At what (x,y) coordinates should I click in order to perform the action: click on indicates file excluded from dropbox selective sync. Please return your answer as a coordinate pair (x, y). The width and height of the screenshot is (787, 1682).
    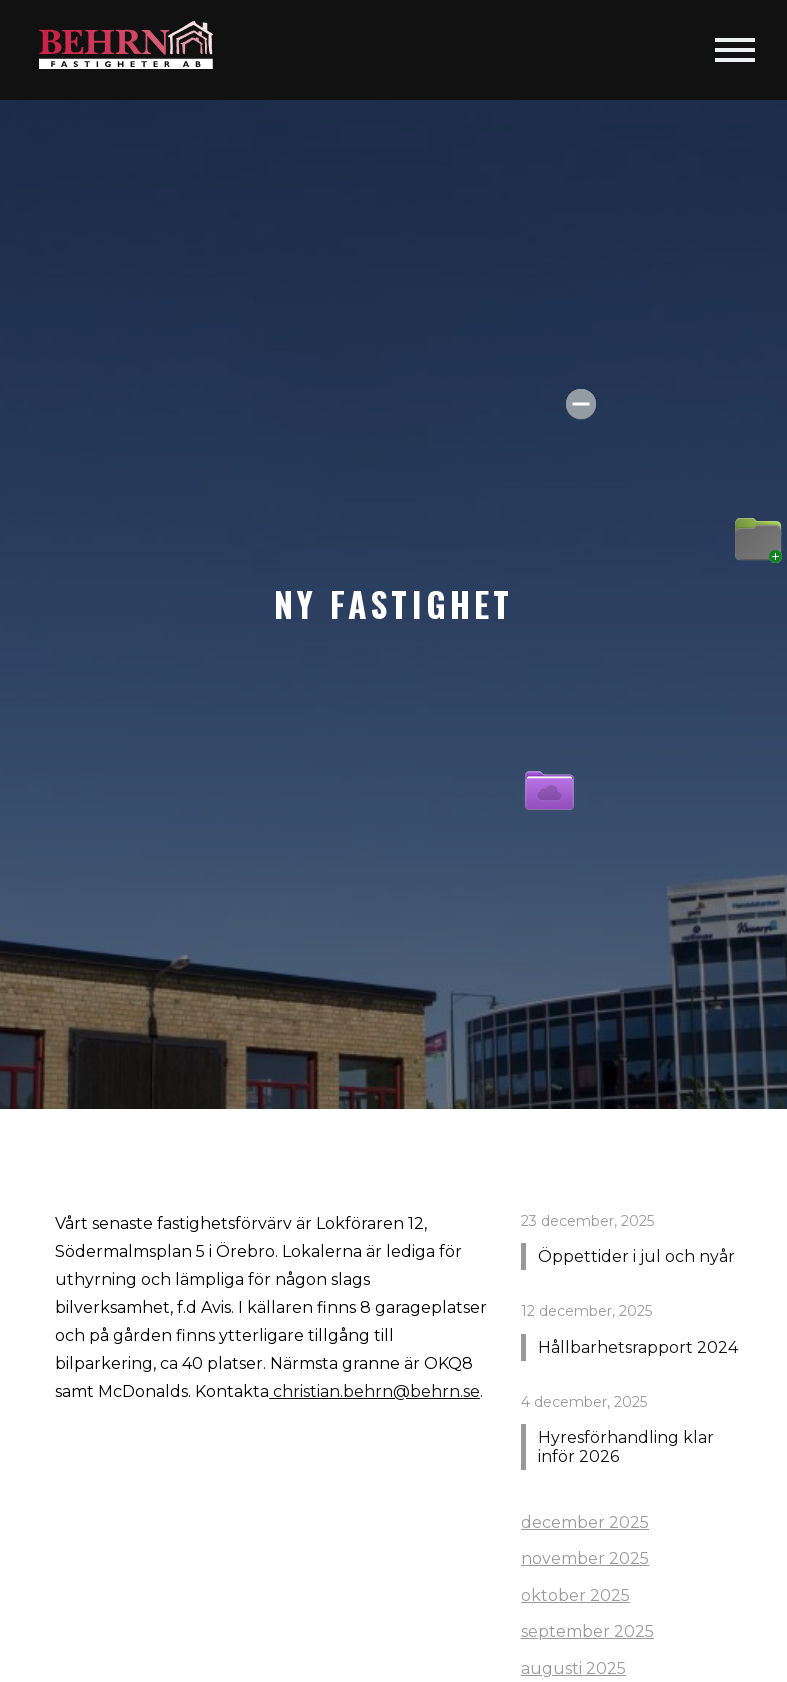
    Looking at the image, I should click on (581, 404).